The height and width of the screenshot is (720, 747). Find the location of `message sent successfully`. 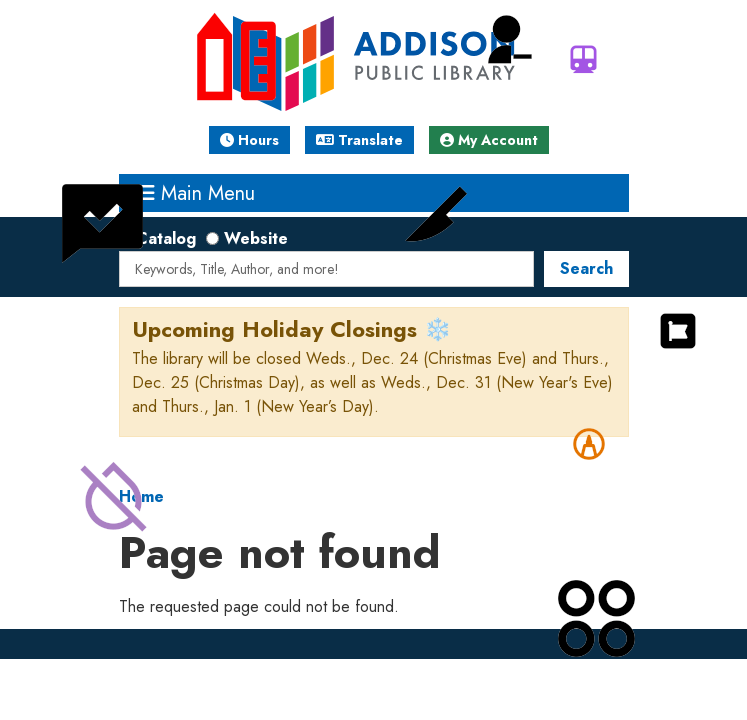

message sent successfully is located at coordinates (102, 220).